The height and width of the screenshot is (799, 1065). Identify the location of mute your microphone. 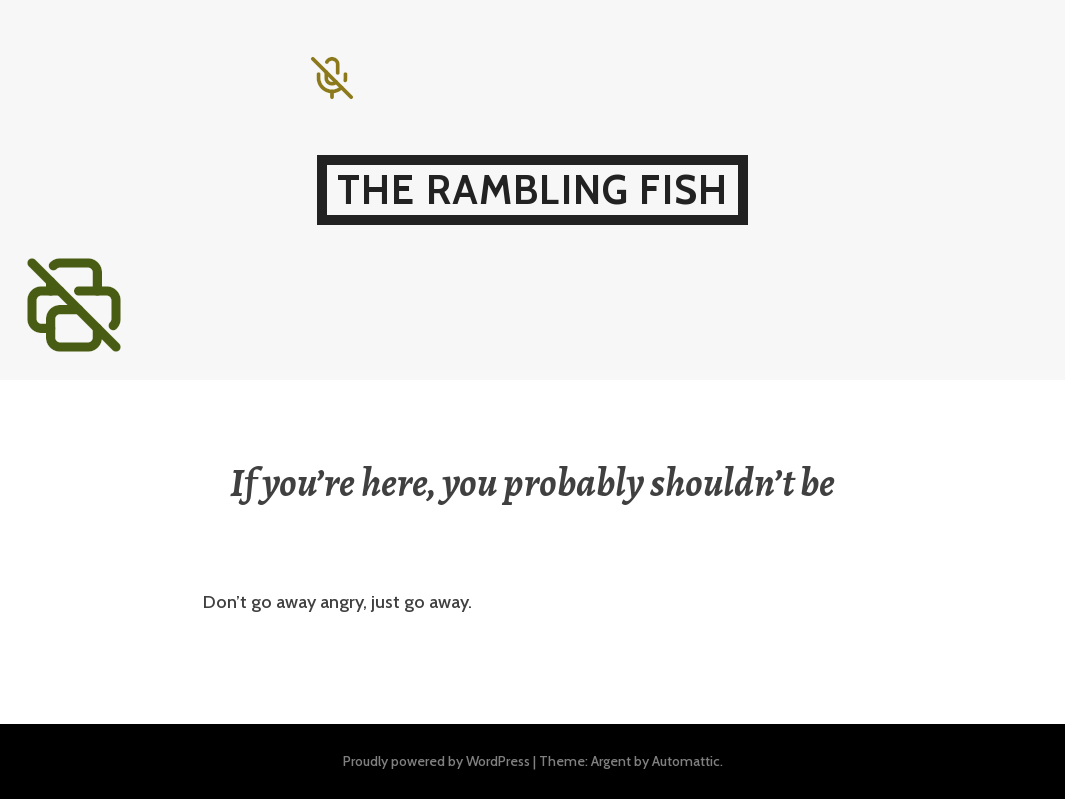
(332, 78).